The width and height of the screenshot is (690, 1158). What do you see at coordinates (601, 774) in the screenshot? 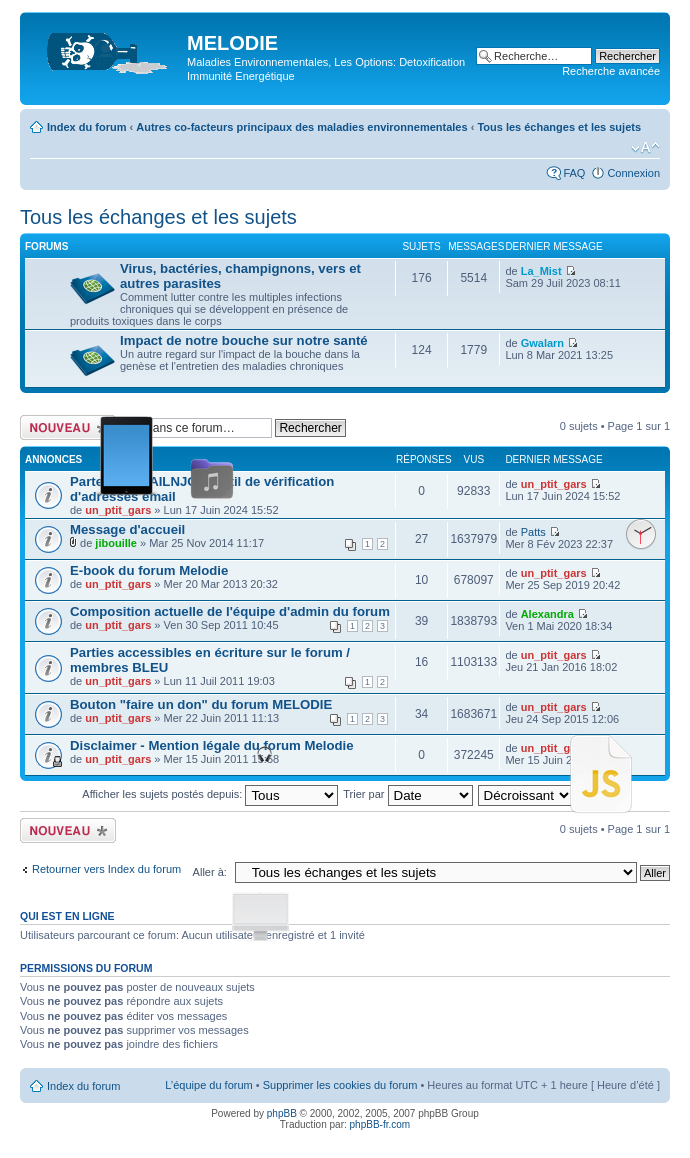
I see `a javascript source file` at bounding box center [601, 774].